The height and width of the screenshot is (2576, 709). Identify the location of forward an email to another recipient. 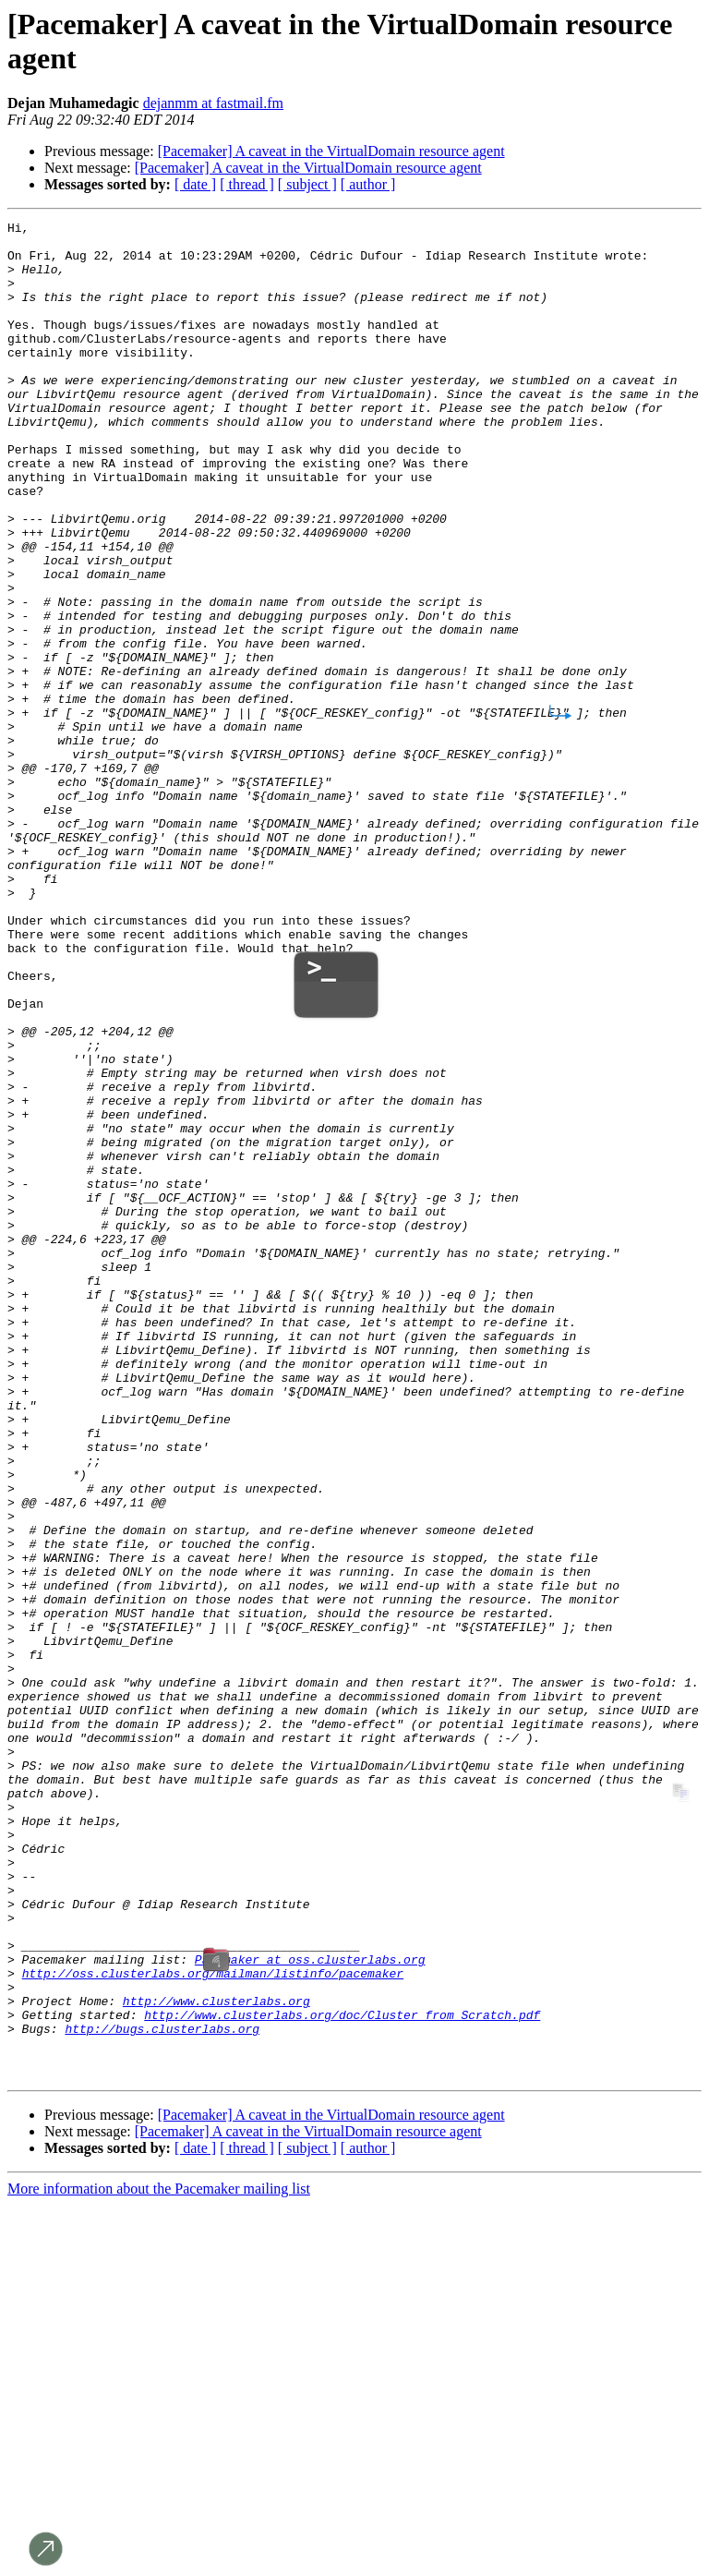
(560, 710).